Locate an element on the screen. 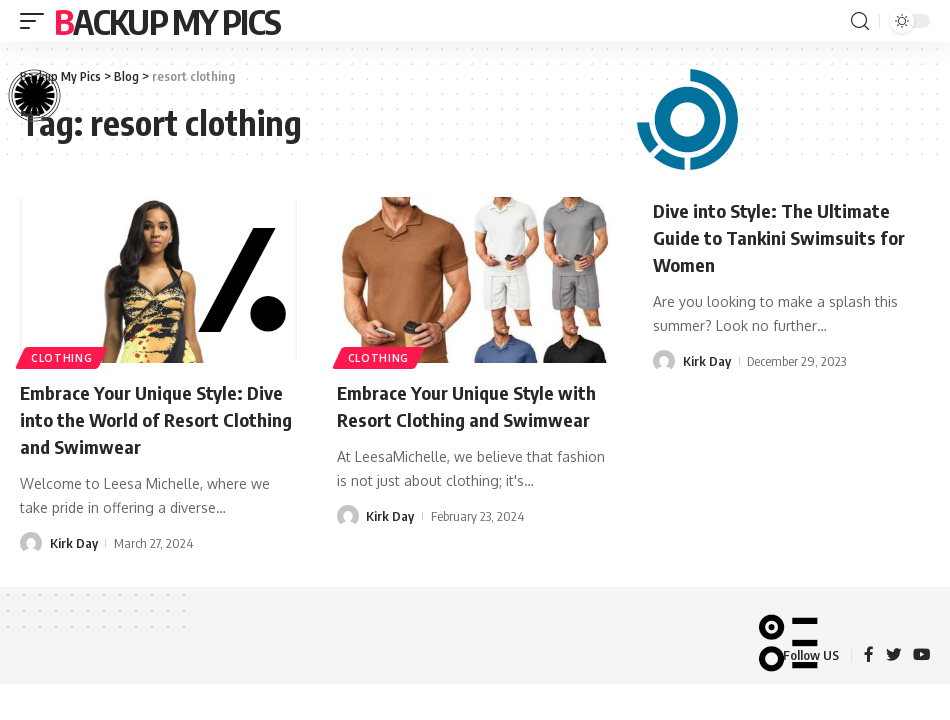 The height and width of the screenshot is (720, 950). visit slashdot news website is located at coordinates (242, 280).